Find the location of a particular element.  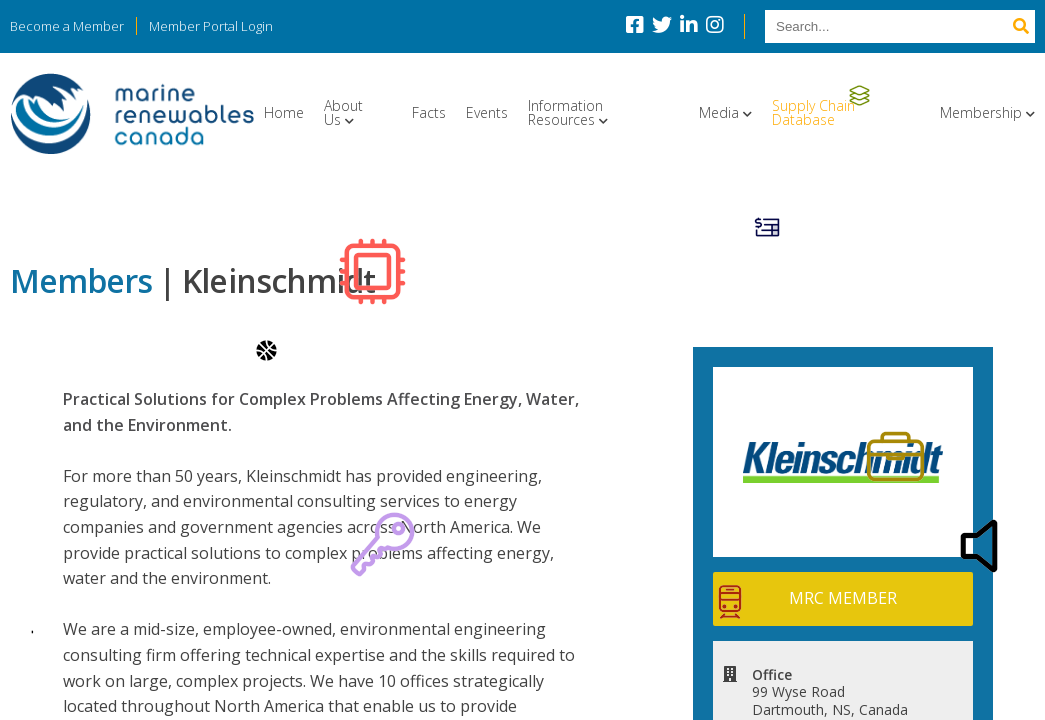

access work or business-related content is located at coordinates (895, 456).